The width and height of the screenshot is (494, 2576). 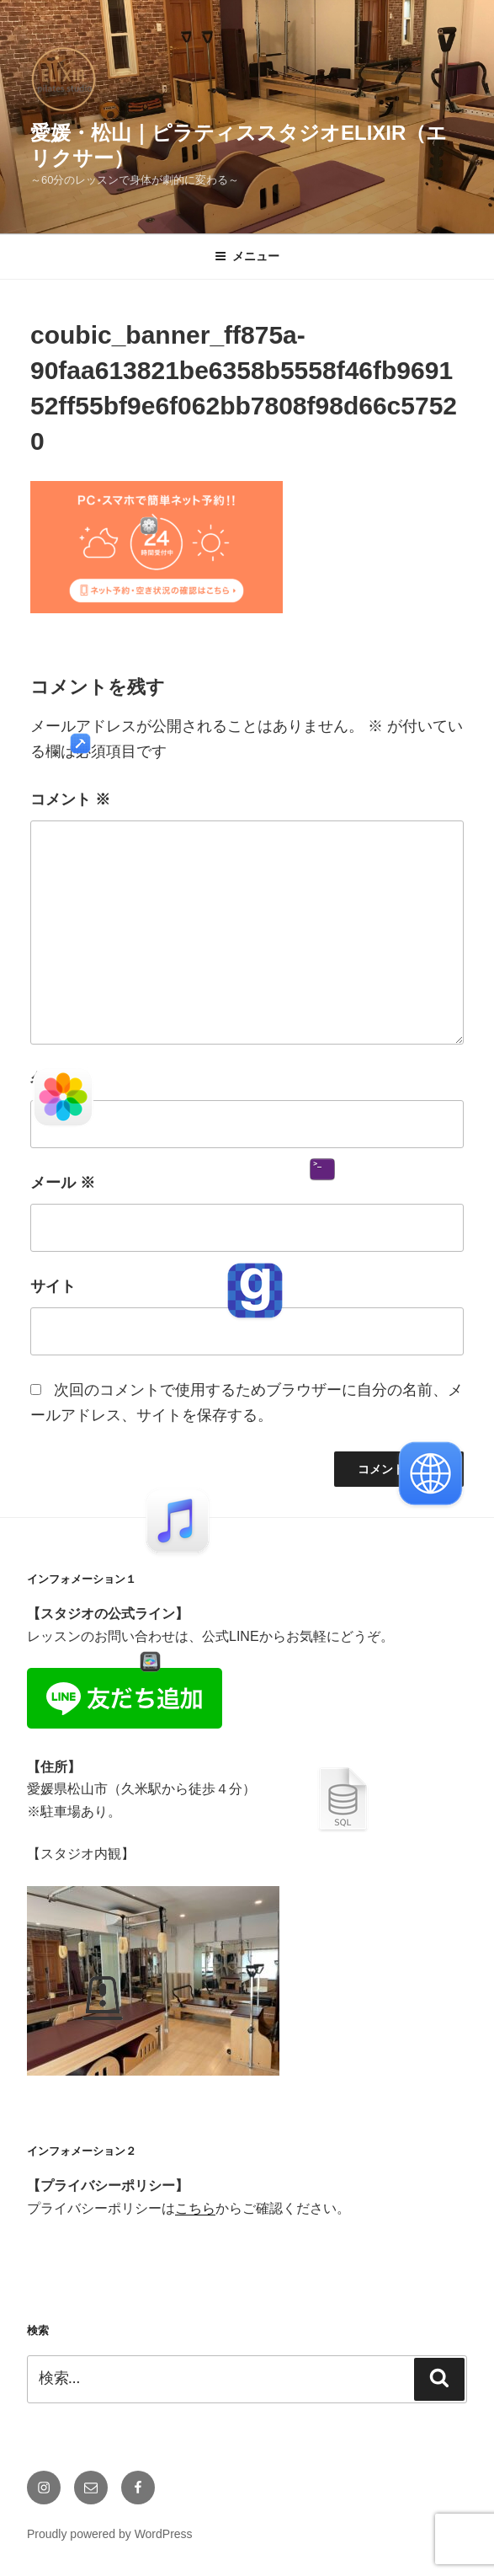 I want to click on launch garry's mod game, so click(x=255, y=1291).